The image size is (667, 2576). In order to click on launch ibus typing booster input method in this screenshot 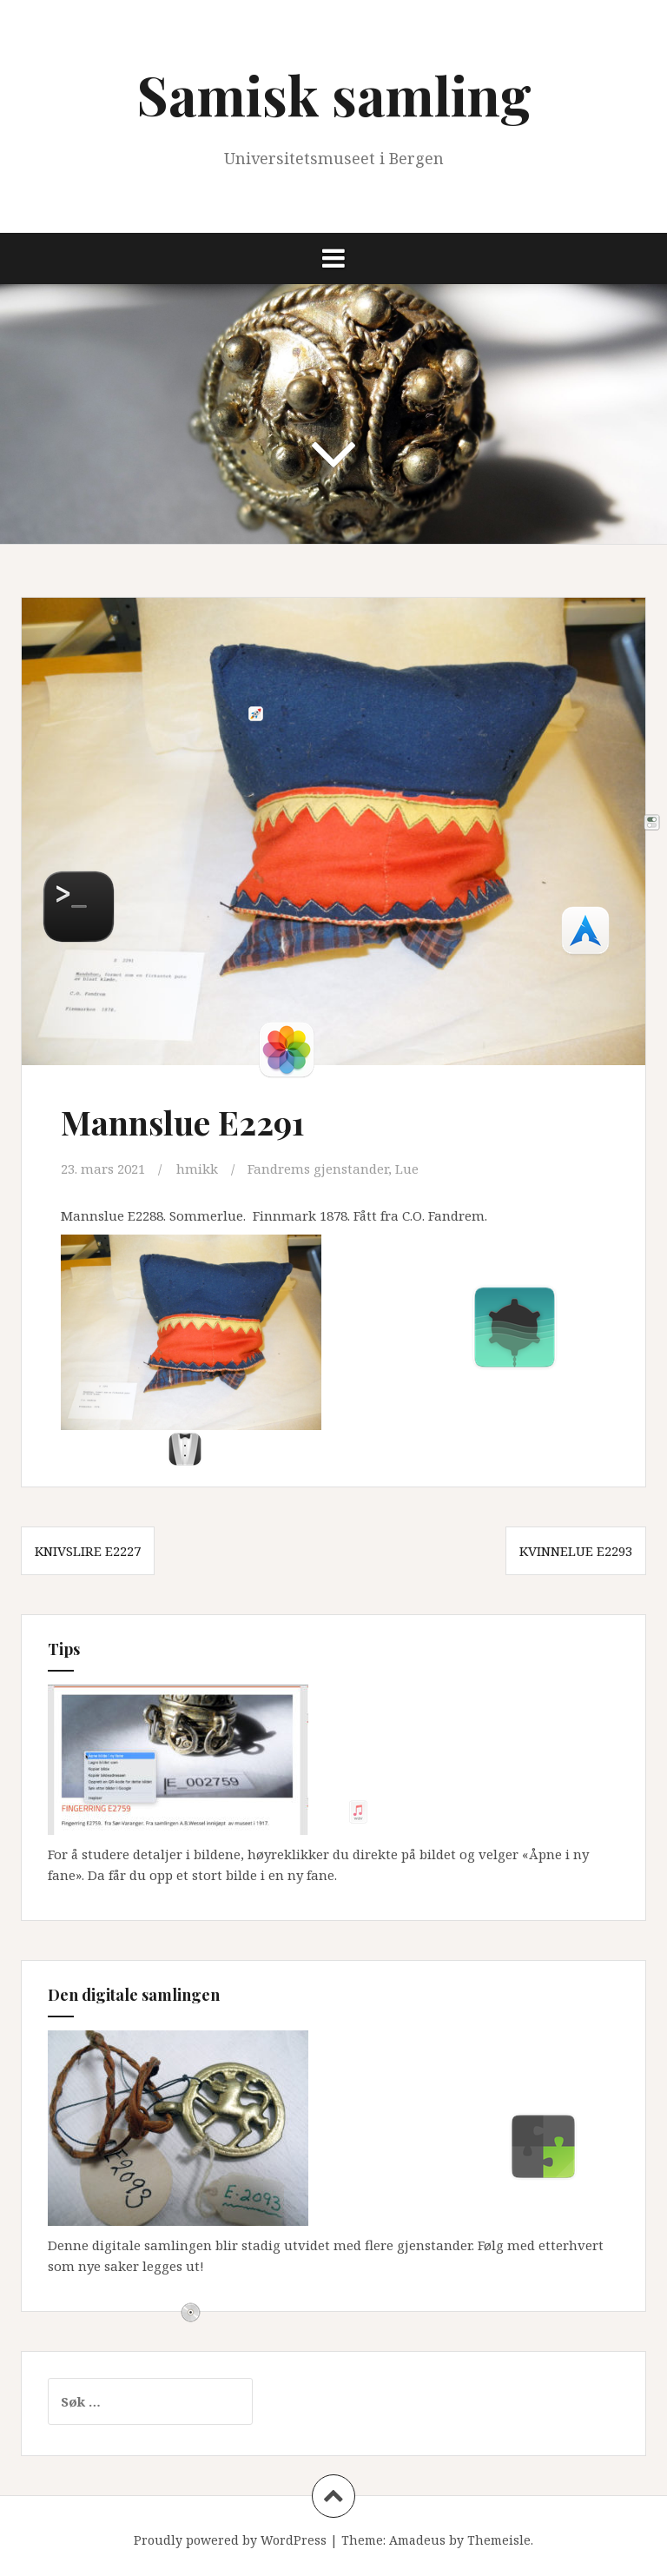, I will do `click(255, 713)`.